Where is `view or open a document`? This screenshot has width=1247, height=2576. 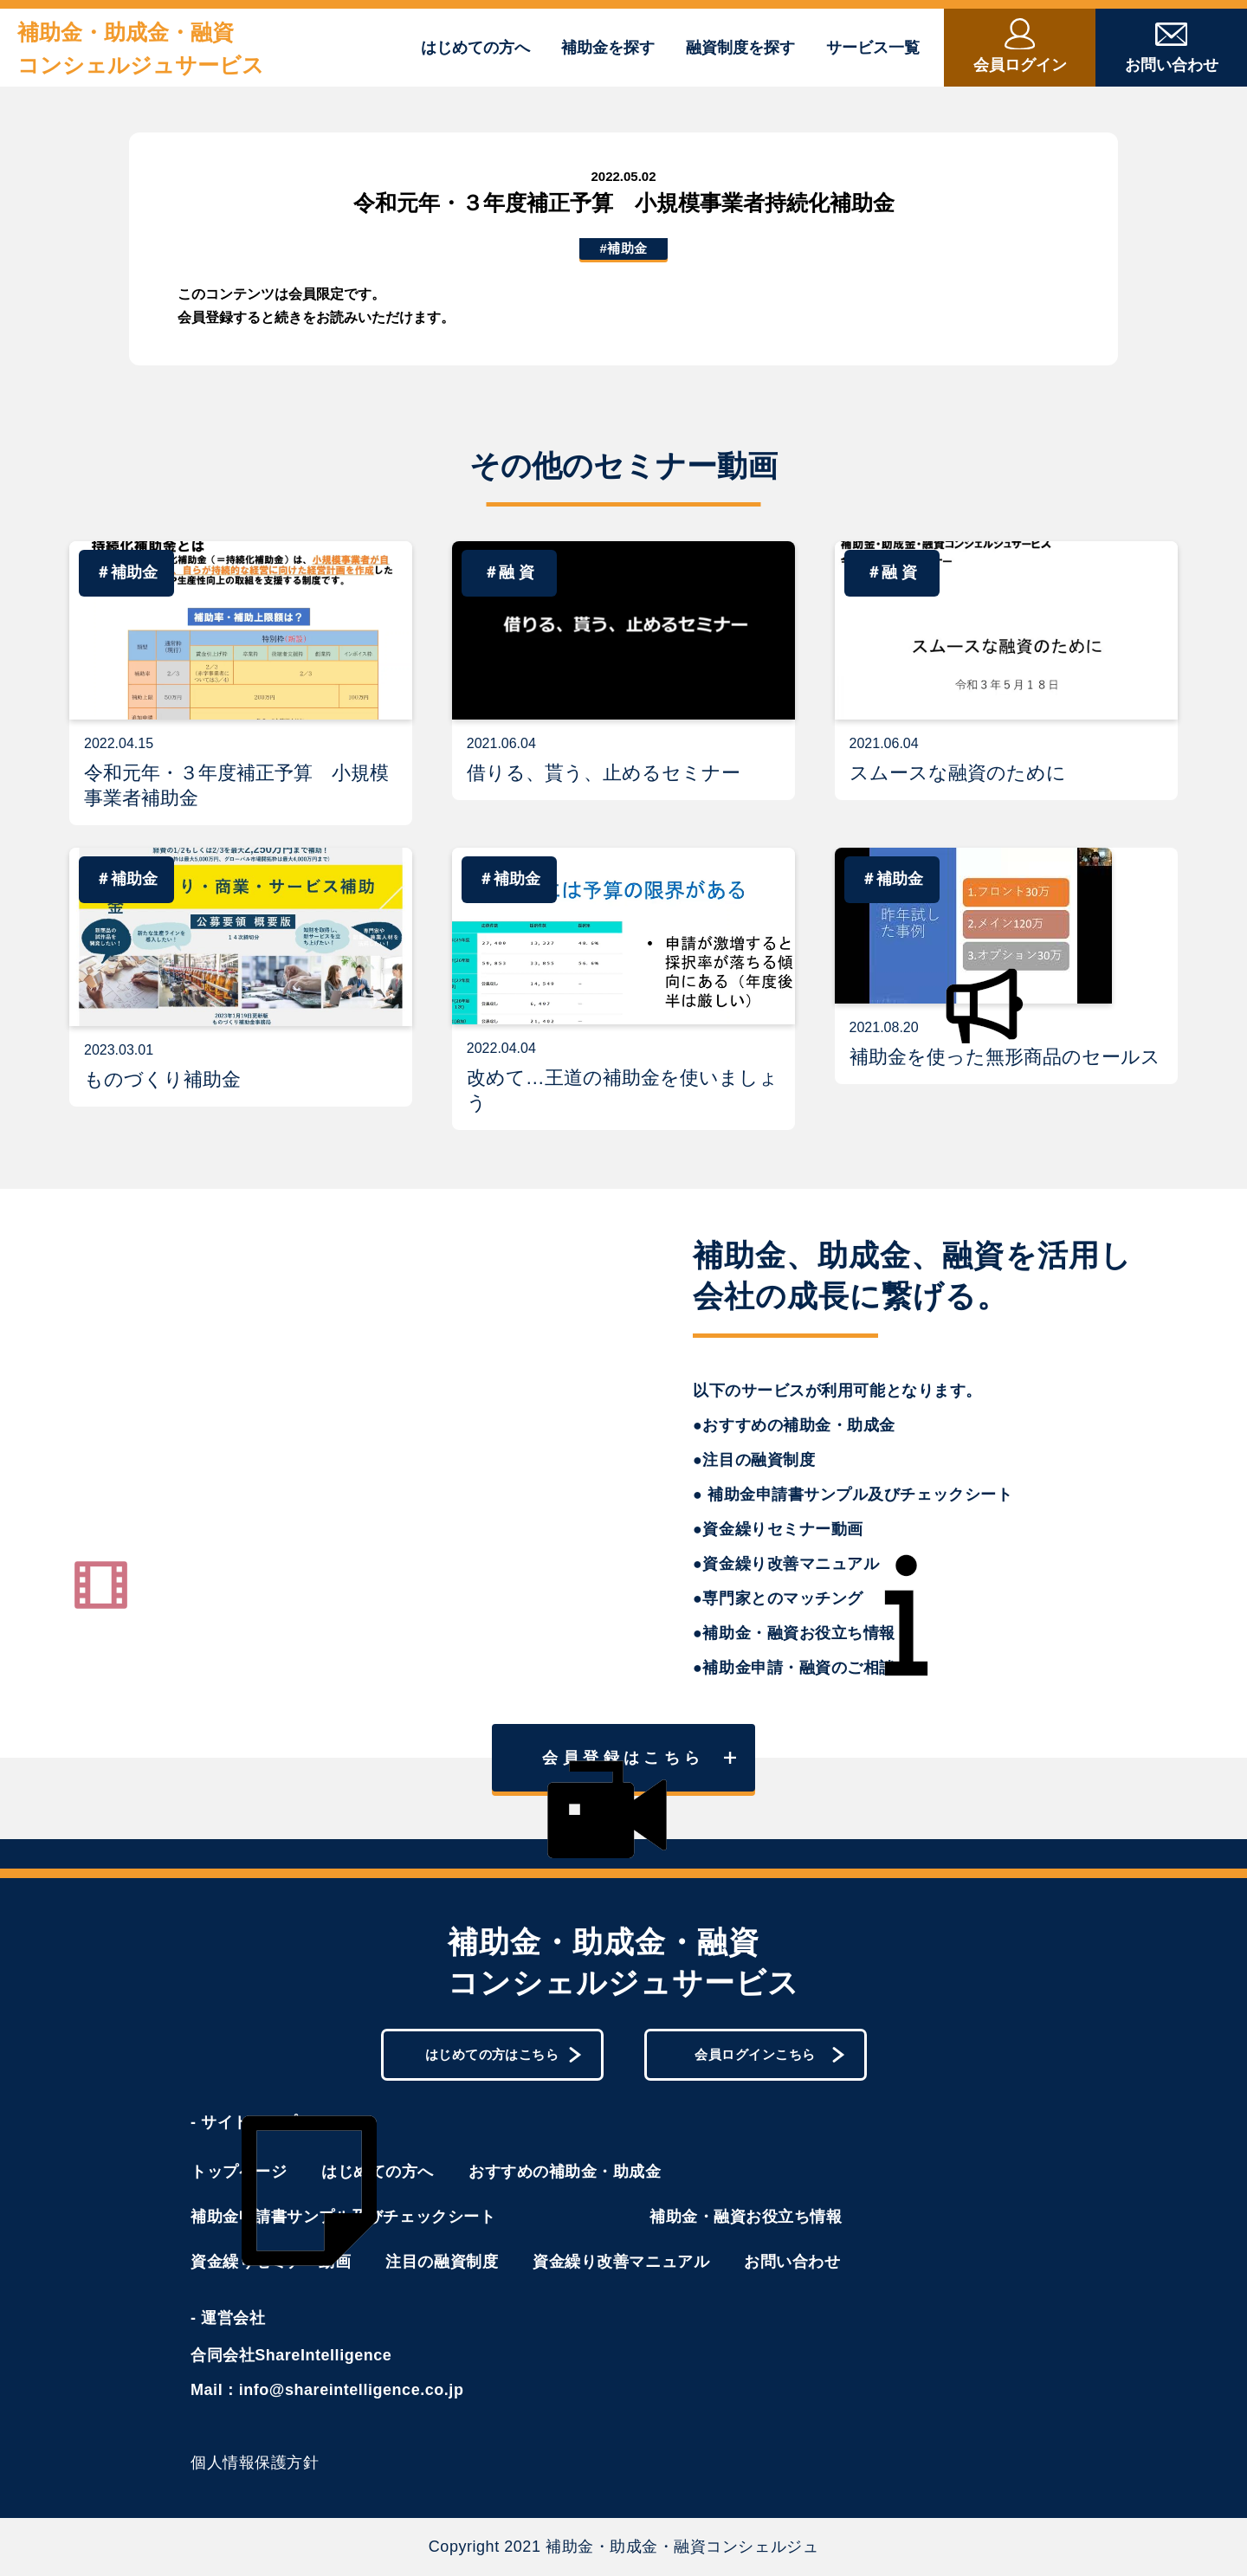 view or open a document is located at coordinates (309, 2191).